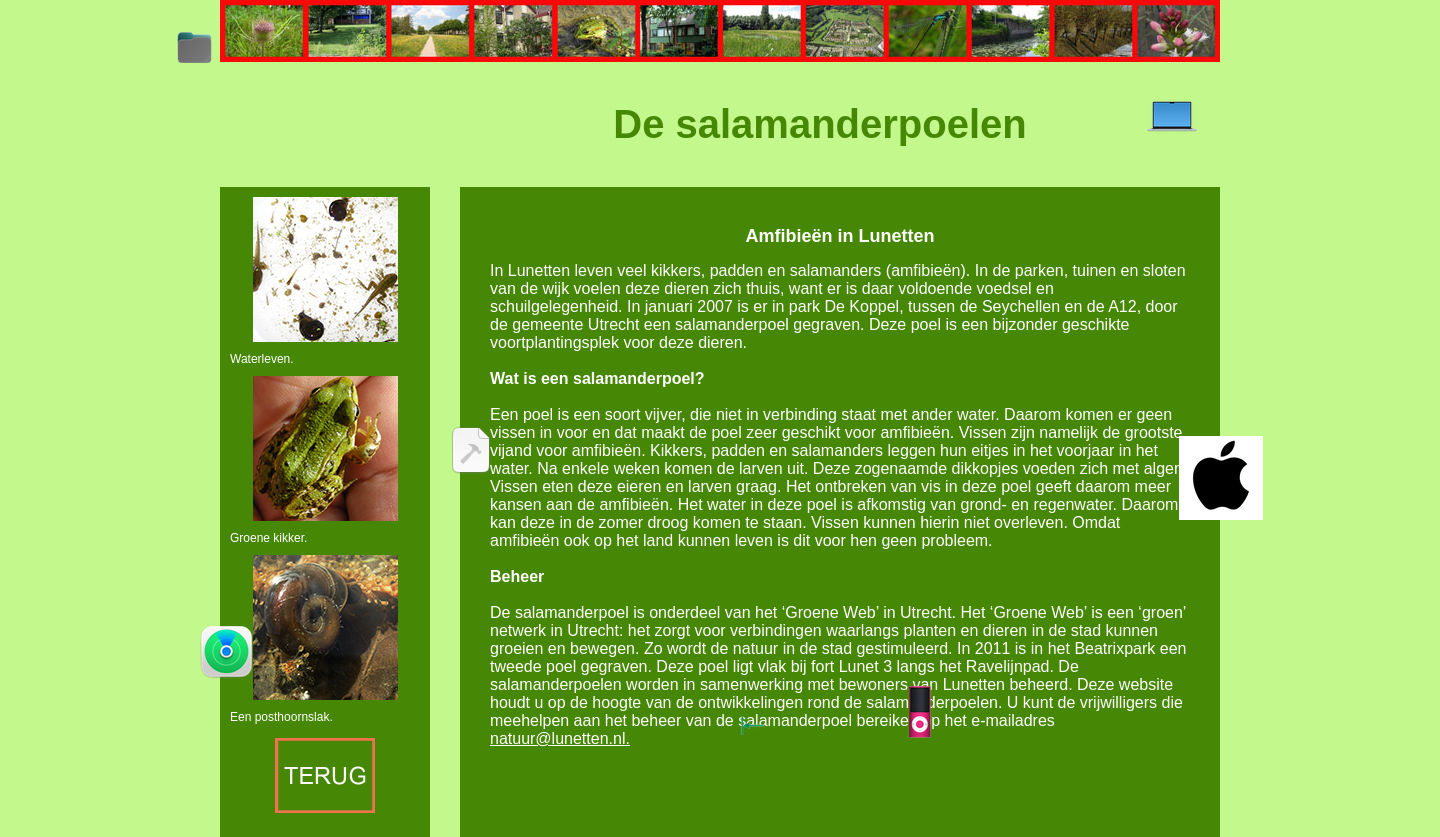  I want to click on indicates this macbook air in system preferences, so click(1172, 112).